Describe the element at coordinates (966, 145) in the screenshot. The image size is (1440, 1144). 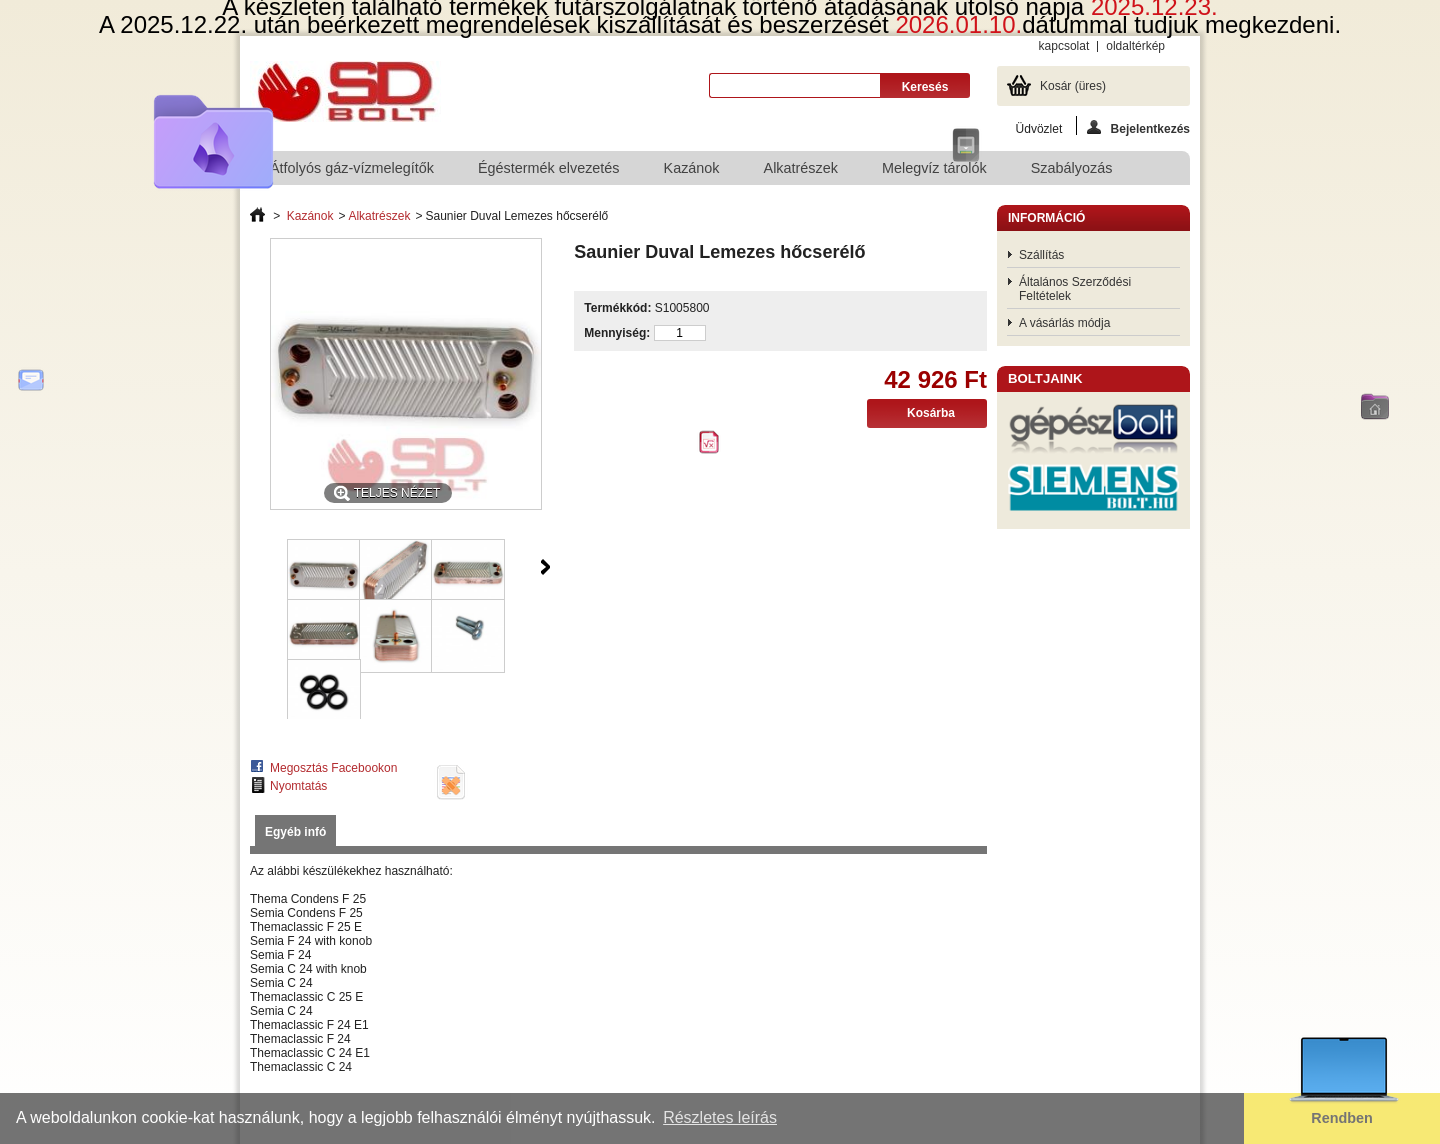
I see `a ROM file or cartridge game data` at that location.